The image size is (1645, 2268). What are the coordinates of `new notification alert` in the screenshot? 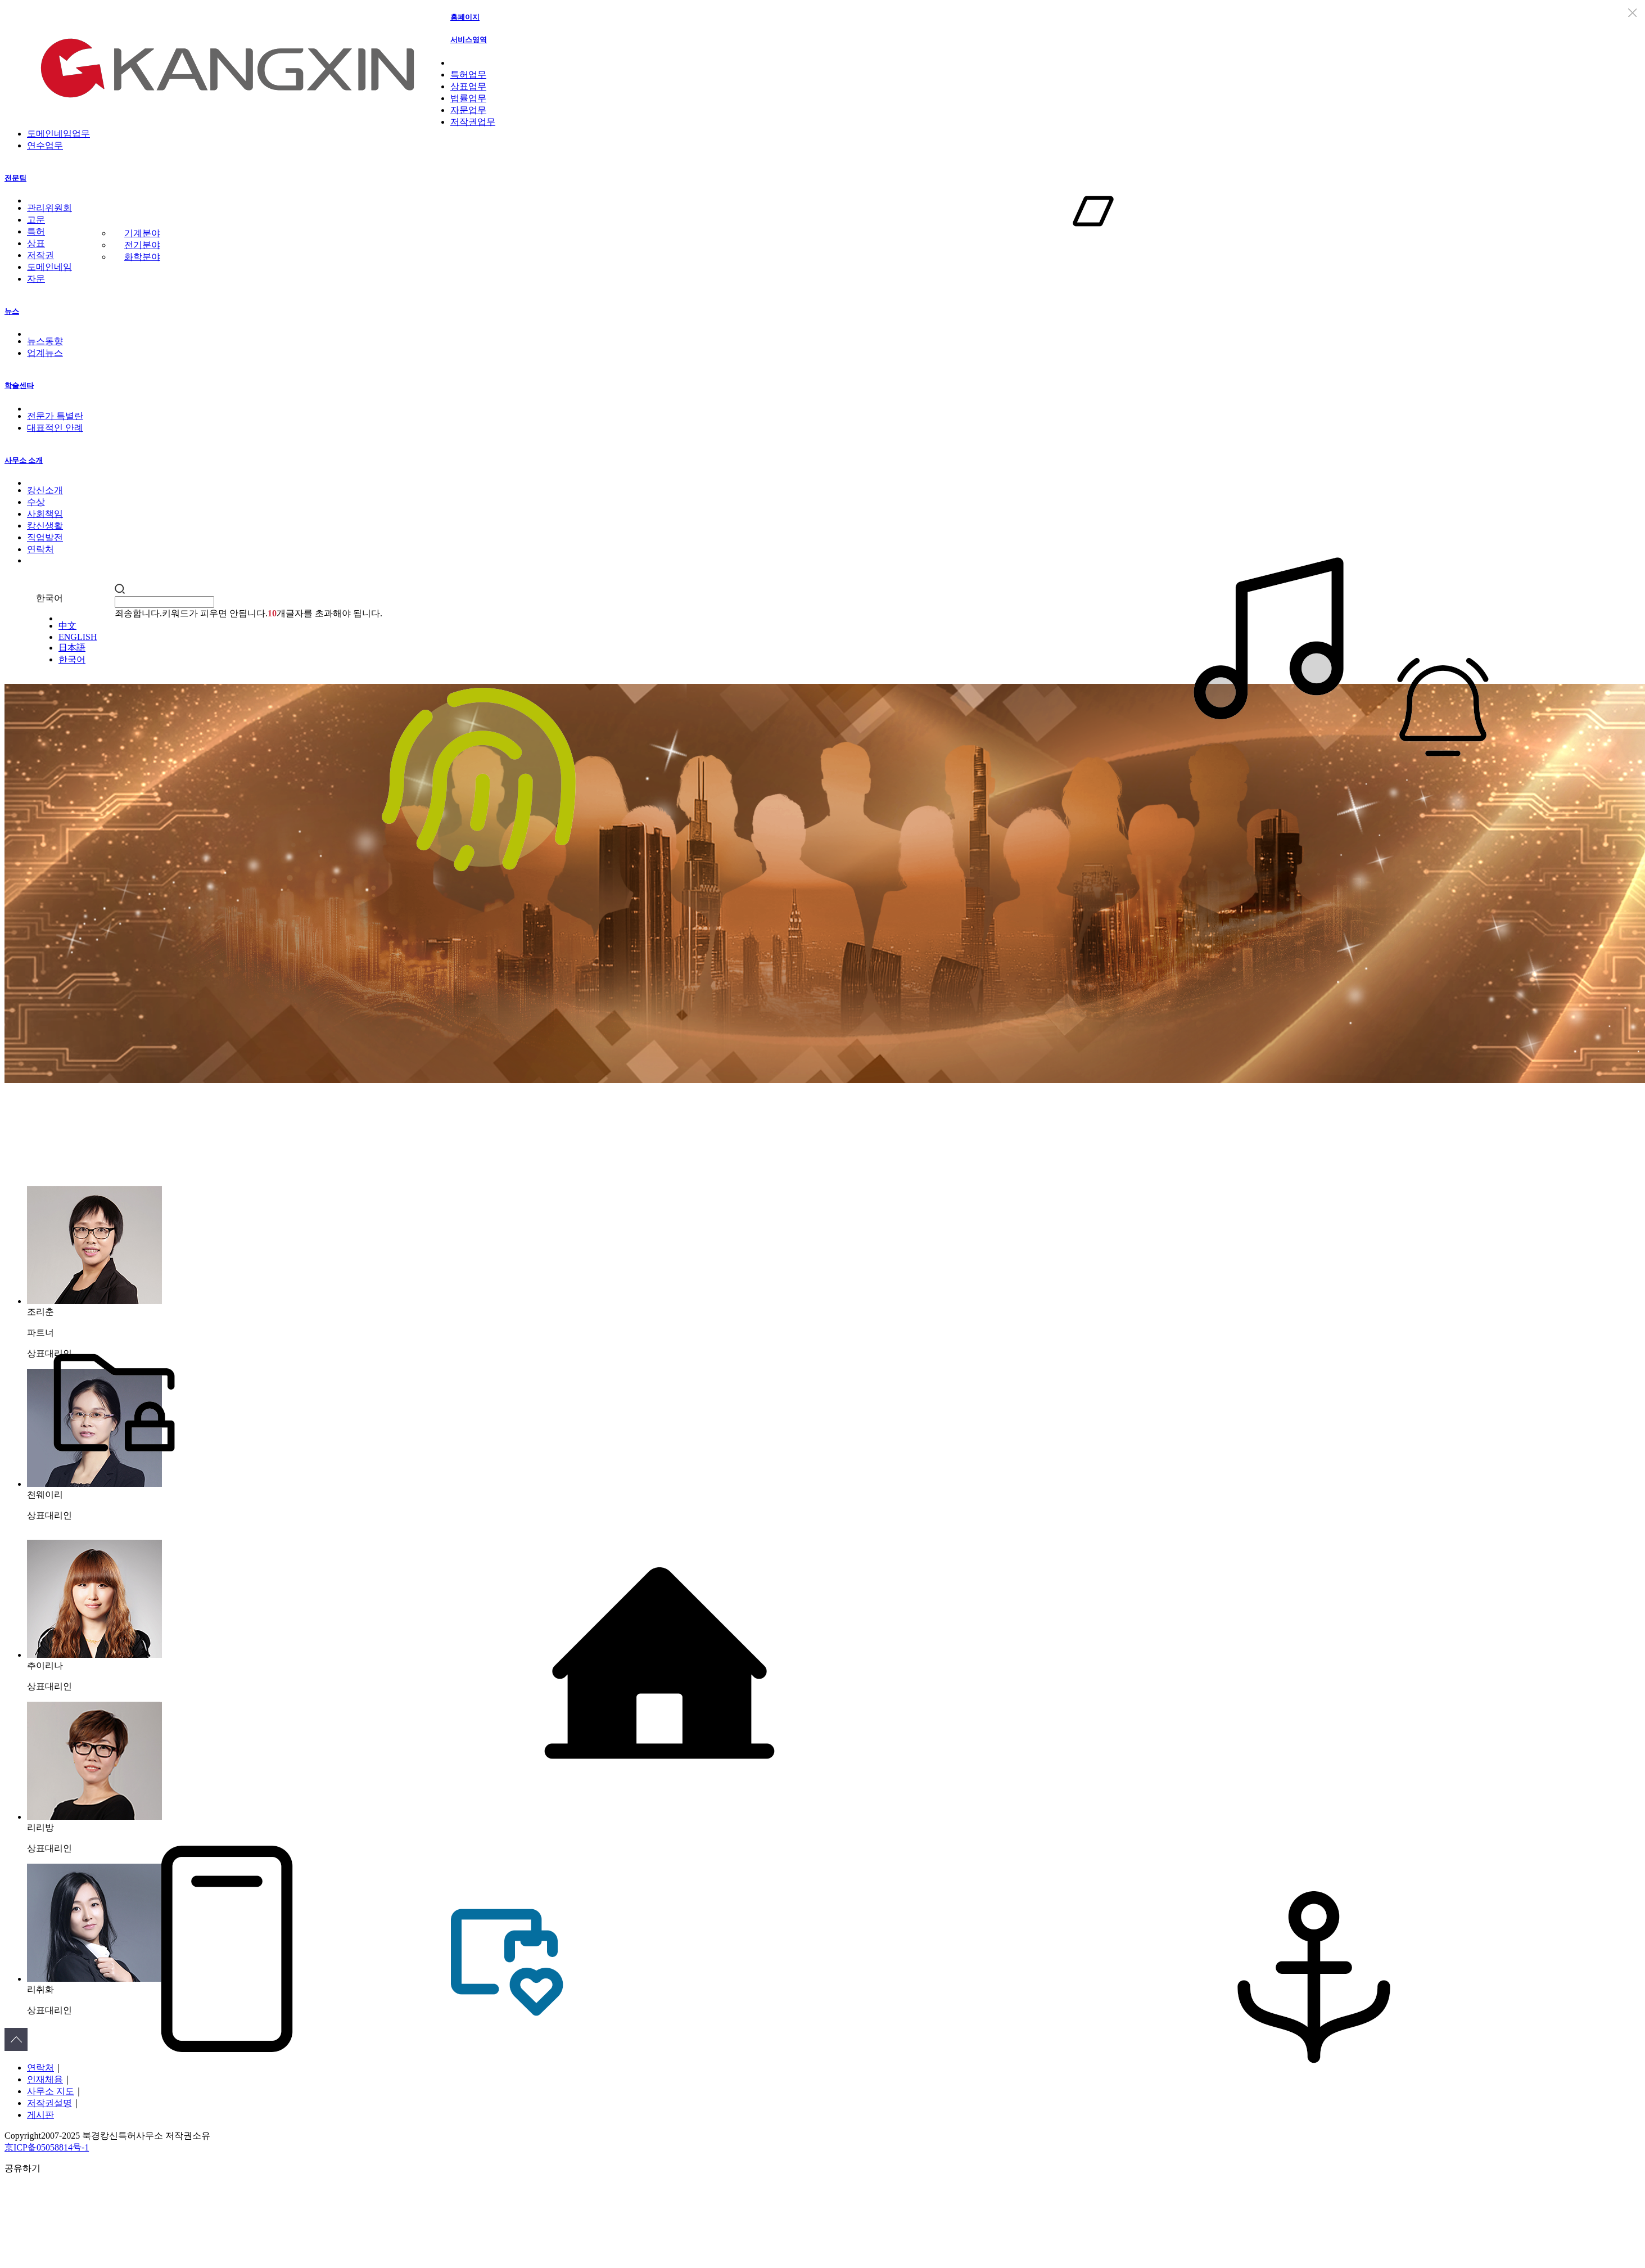 It's located at (1443, 709).